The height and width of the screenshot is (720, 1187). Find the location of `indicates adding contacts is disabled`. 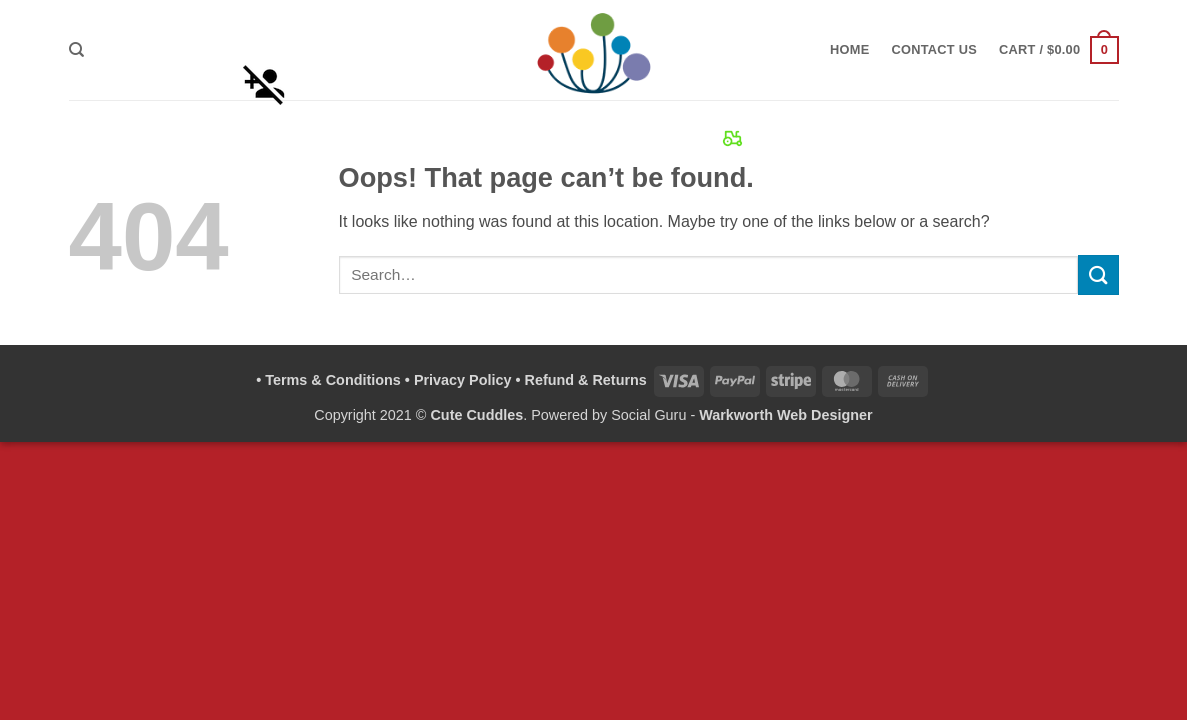

indicates adding contacts is disabled is located at coordinates (264, 83).